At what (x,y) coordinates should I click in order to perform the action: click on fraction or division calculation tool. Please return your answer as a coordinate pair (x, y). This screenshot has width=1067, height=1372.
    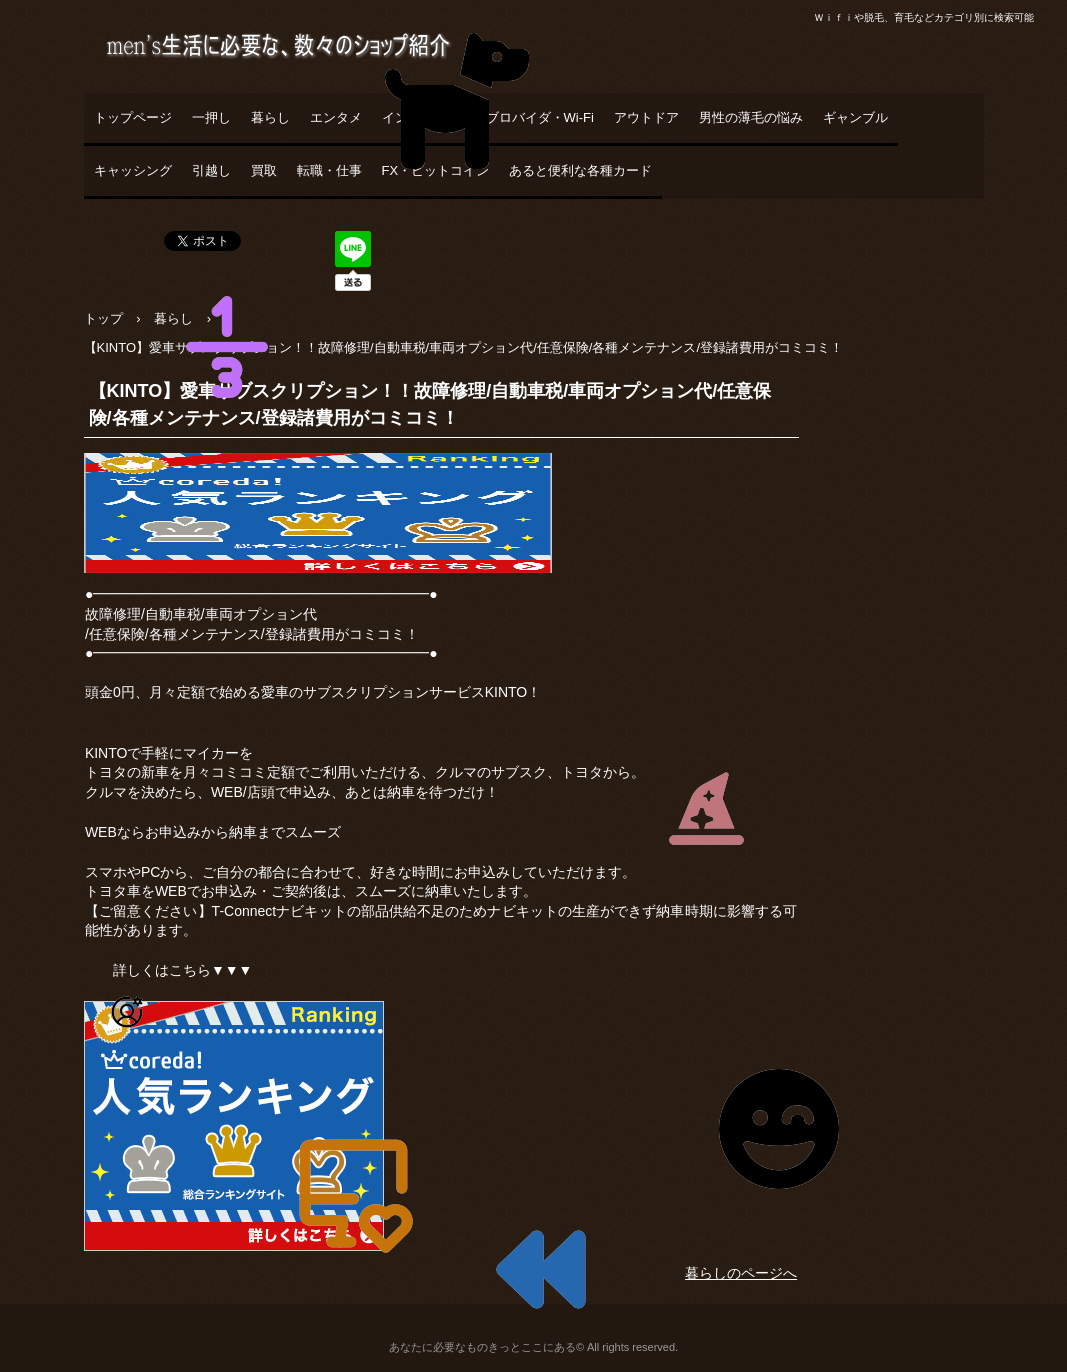
    Looking at the image, I should click on (227, 347).